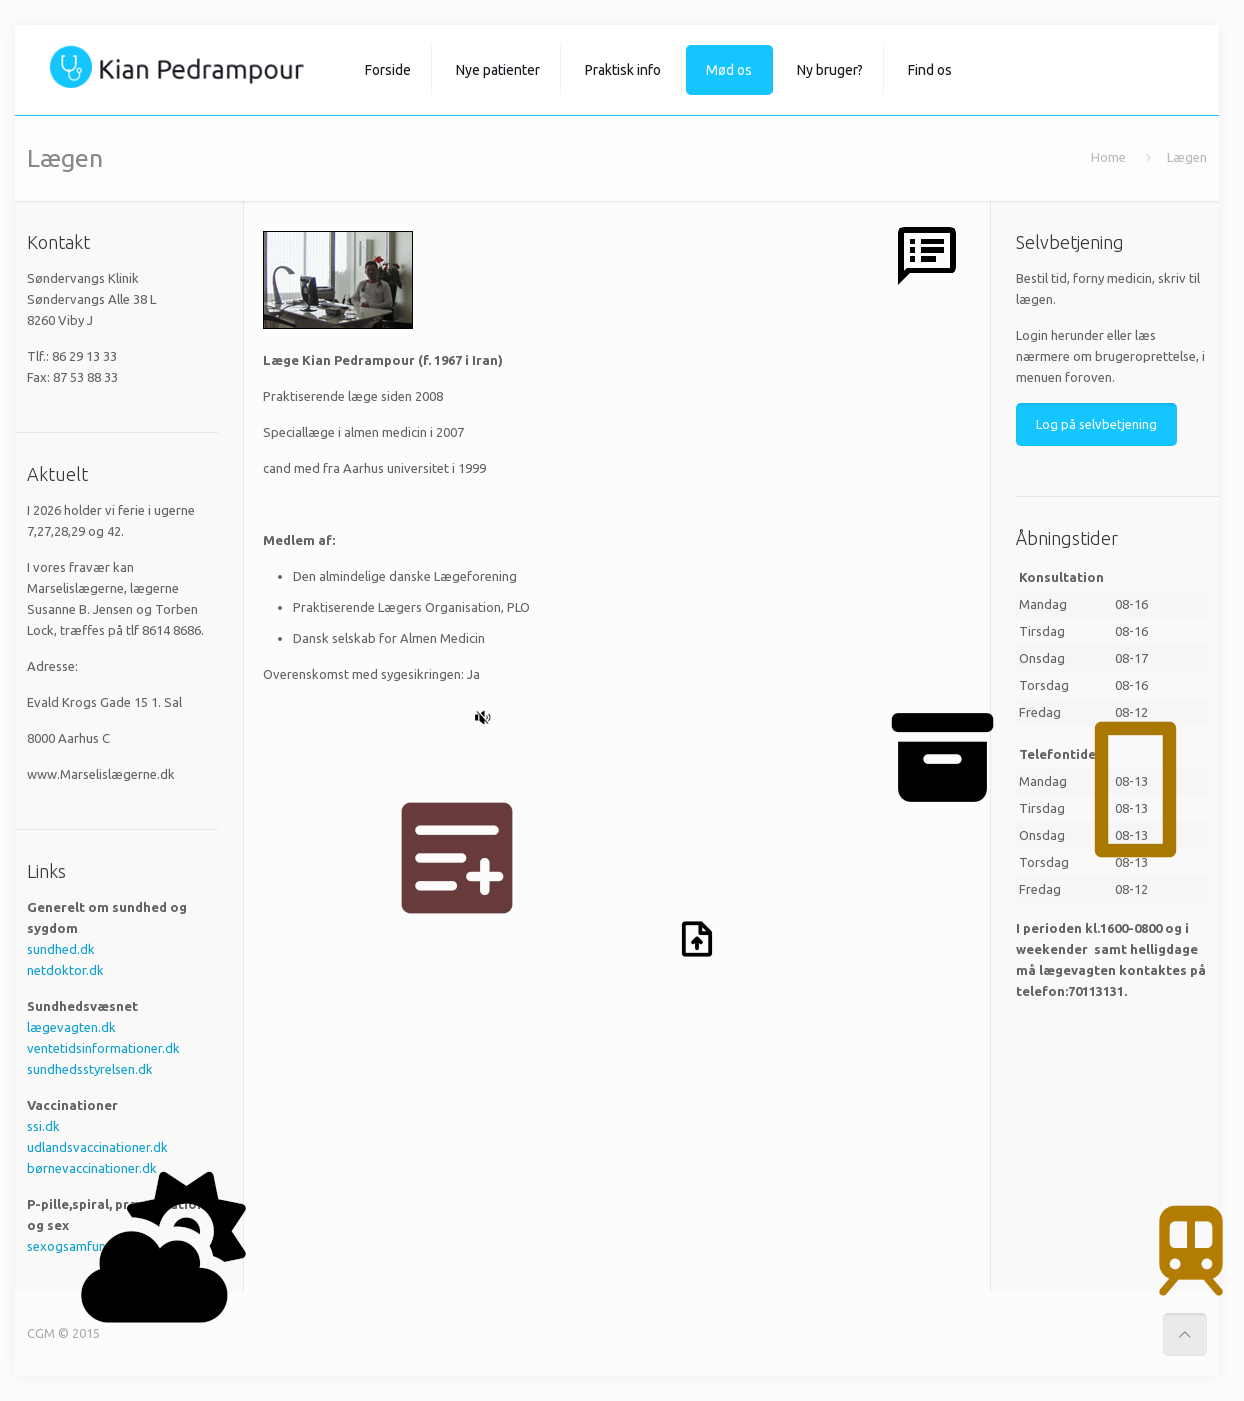 The width and height of the screenshot is (1244, 1401). What do you see at coordinates (163, 1249) in the screenshot?
I see `view current weather conditions` at bounding box center [163, 1249].